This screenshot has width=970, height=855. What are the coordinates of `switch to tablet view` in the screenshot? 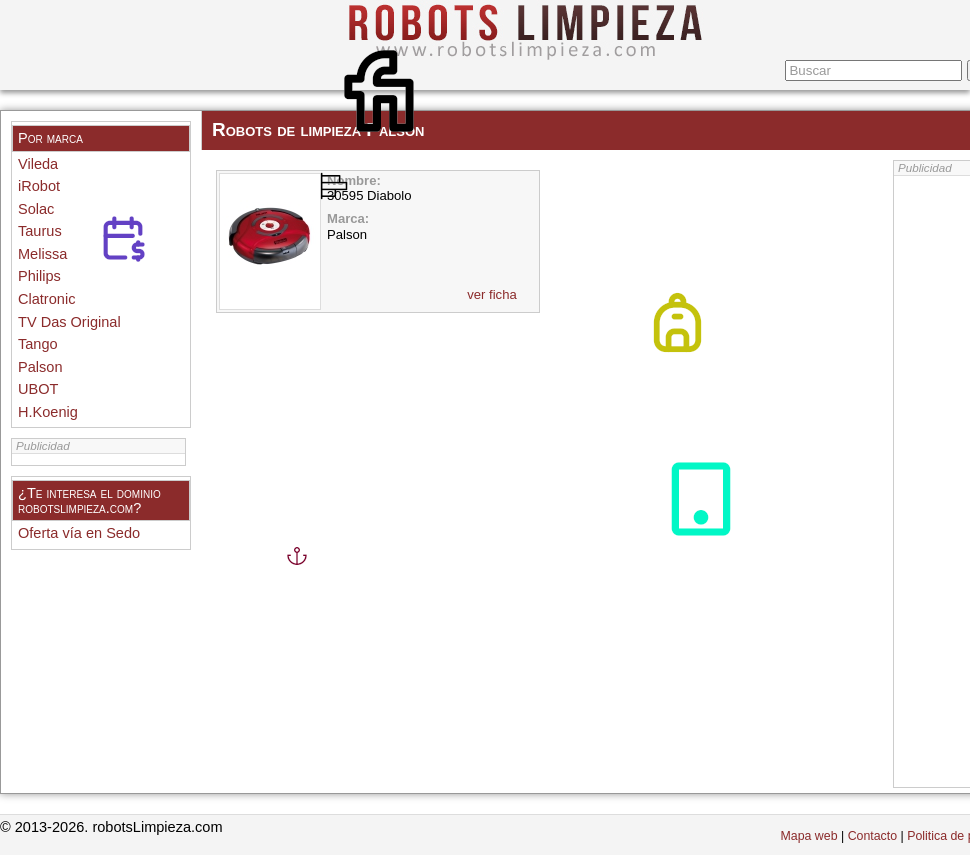 It's located at (701, 499).